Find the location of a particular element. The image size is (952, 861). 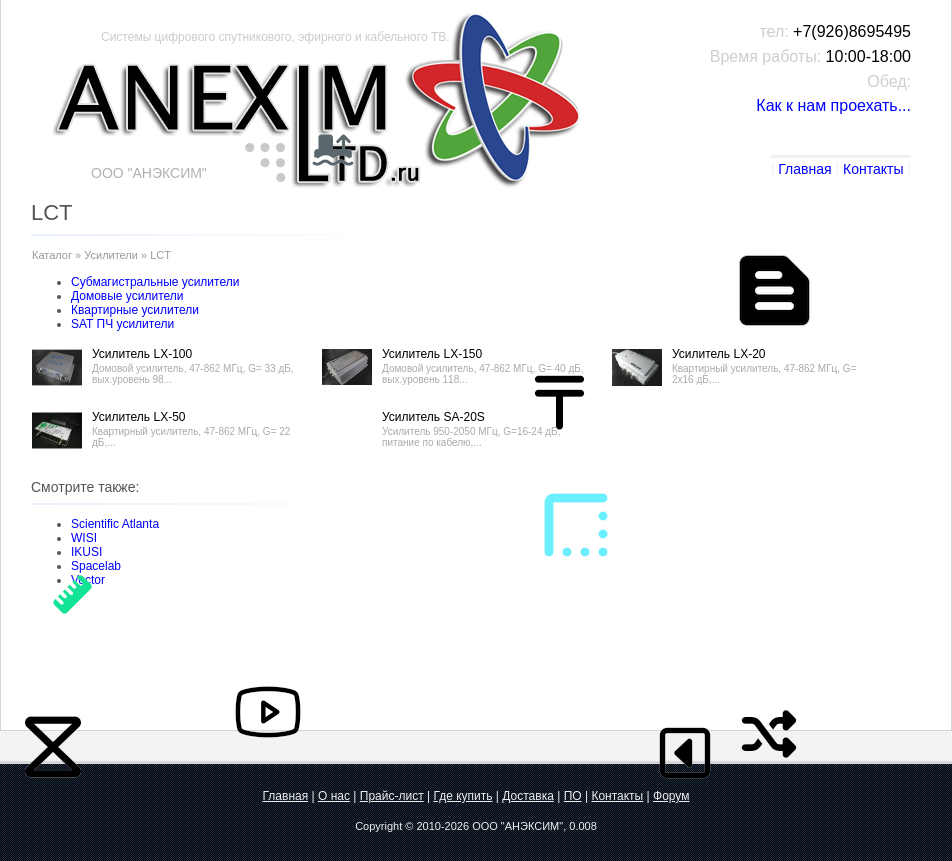

navigate to the previous item or screen is located at coordinates (685, 753).